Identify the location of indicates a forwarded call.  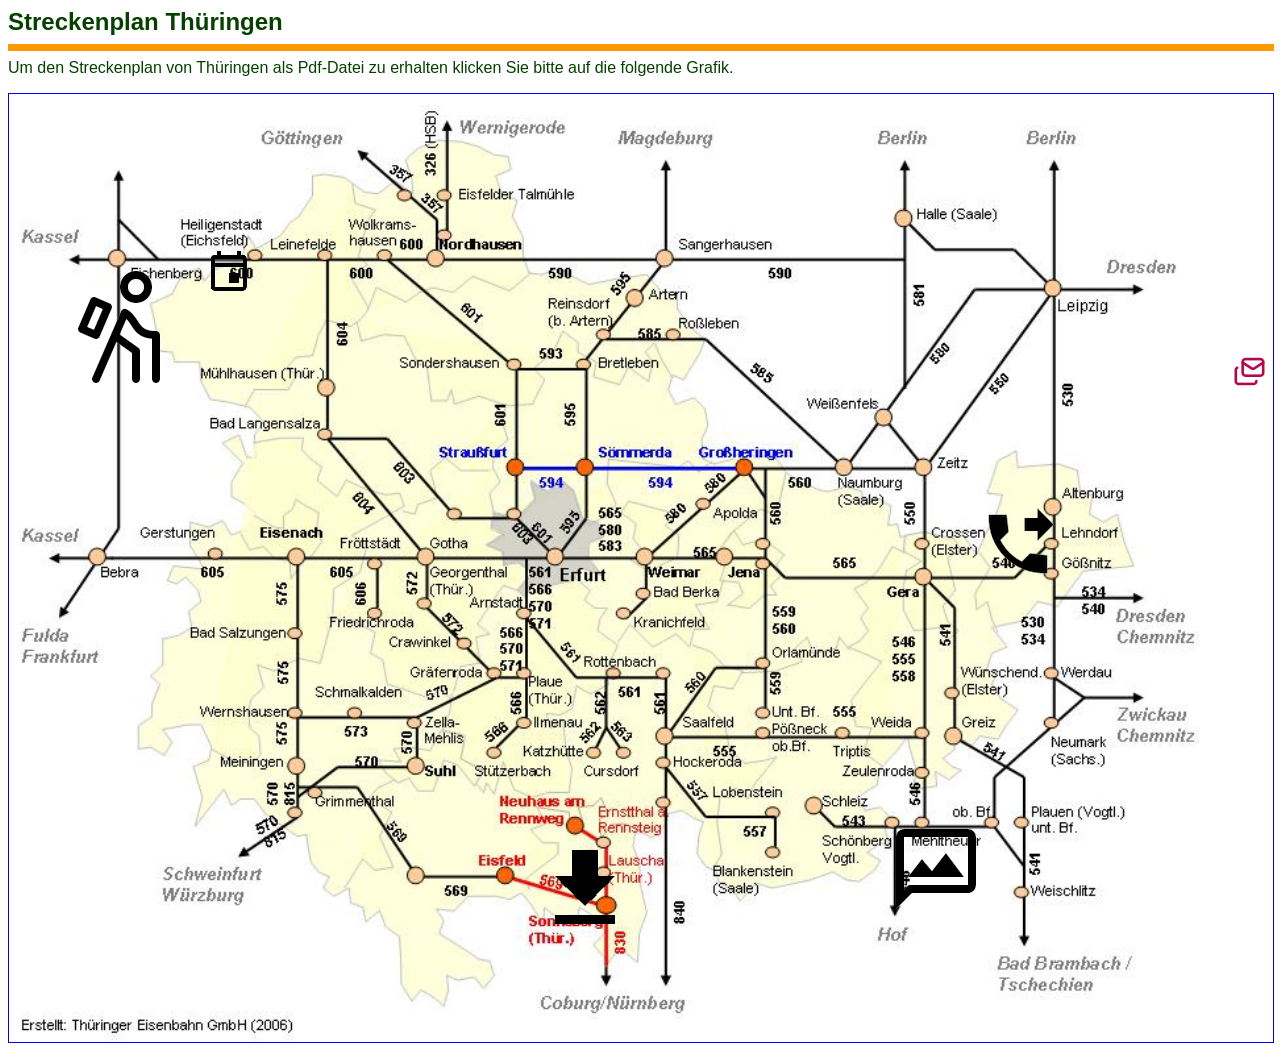
(1018, 544).